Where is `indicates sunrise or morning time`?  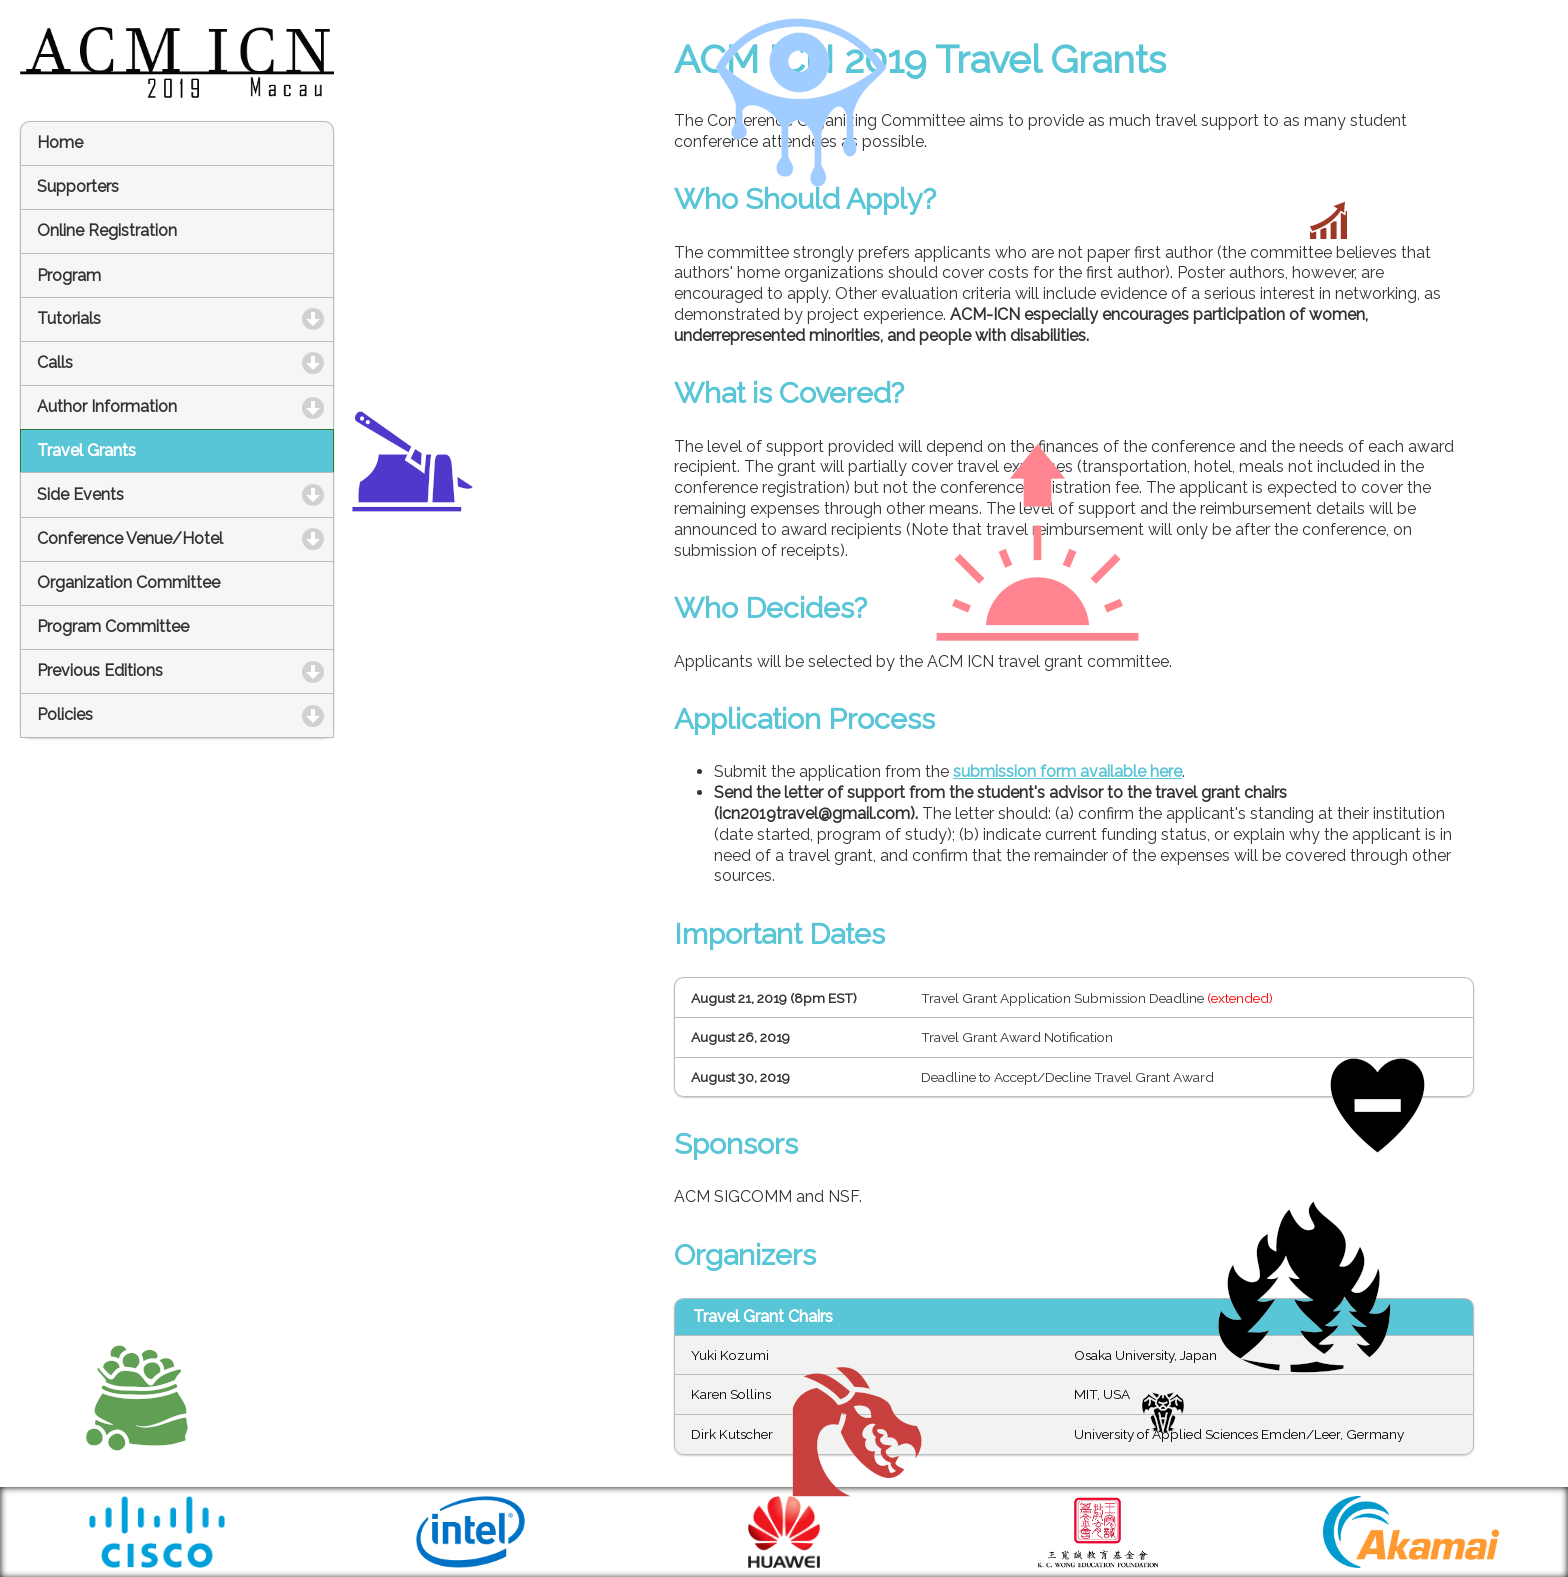 indicates sunrise or morning time is located at coordinates (1037, 541).